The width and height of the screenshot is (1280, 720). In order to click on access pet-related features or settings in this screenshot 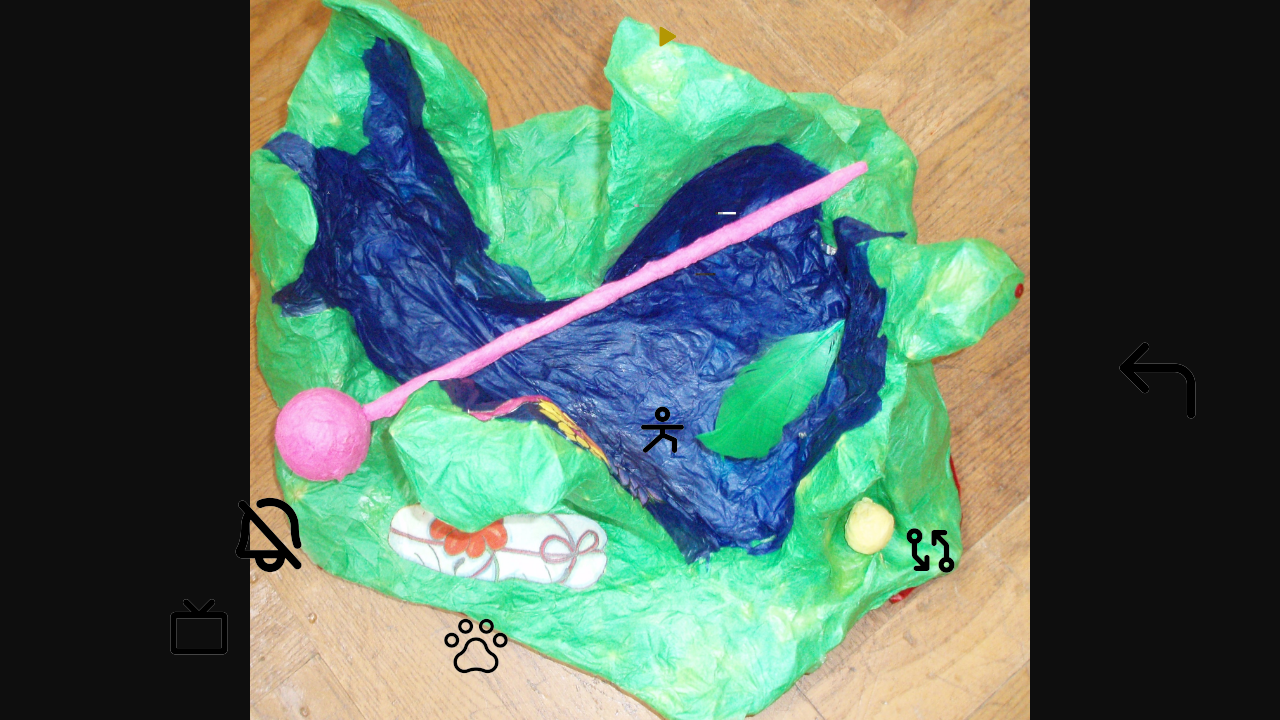, I will do `click(476, 646)`.